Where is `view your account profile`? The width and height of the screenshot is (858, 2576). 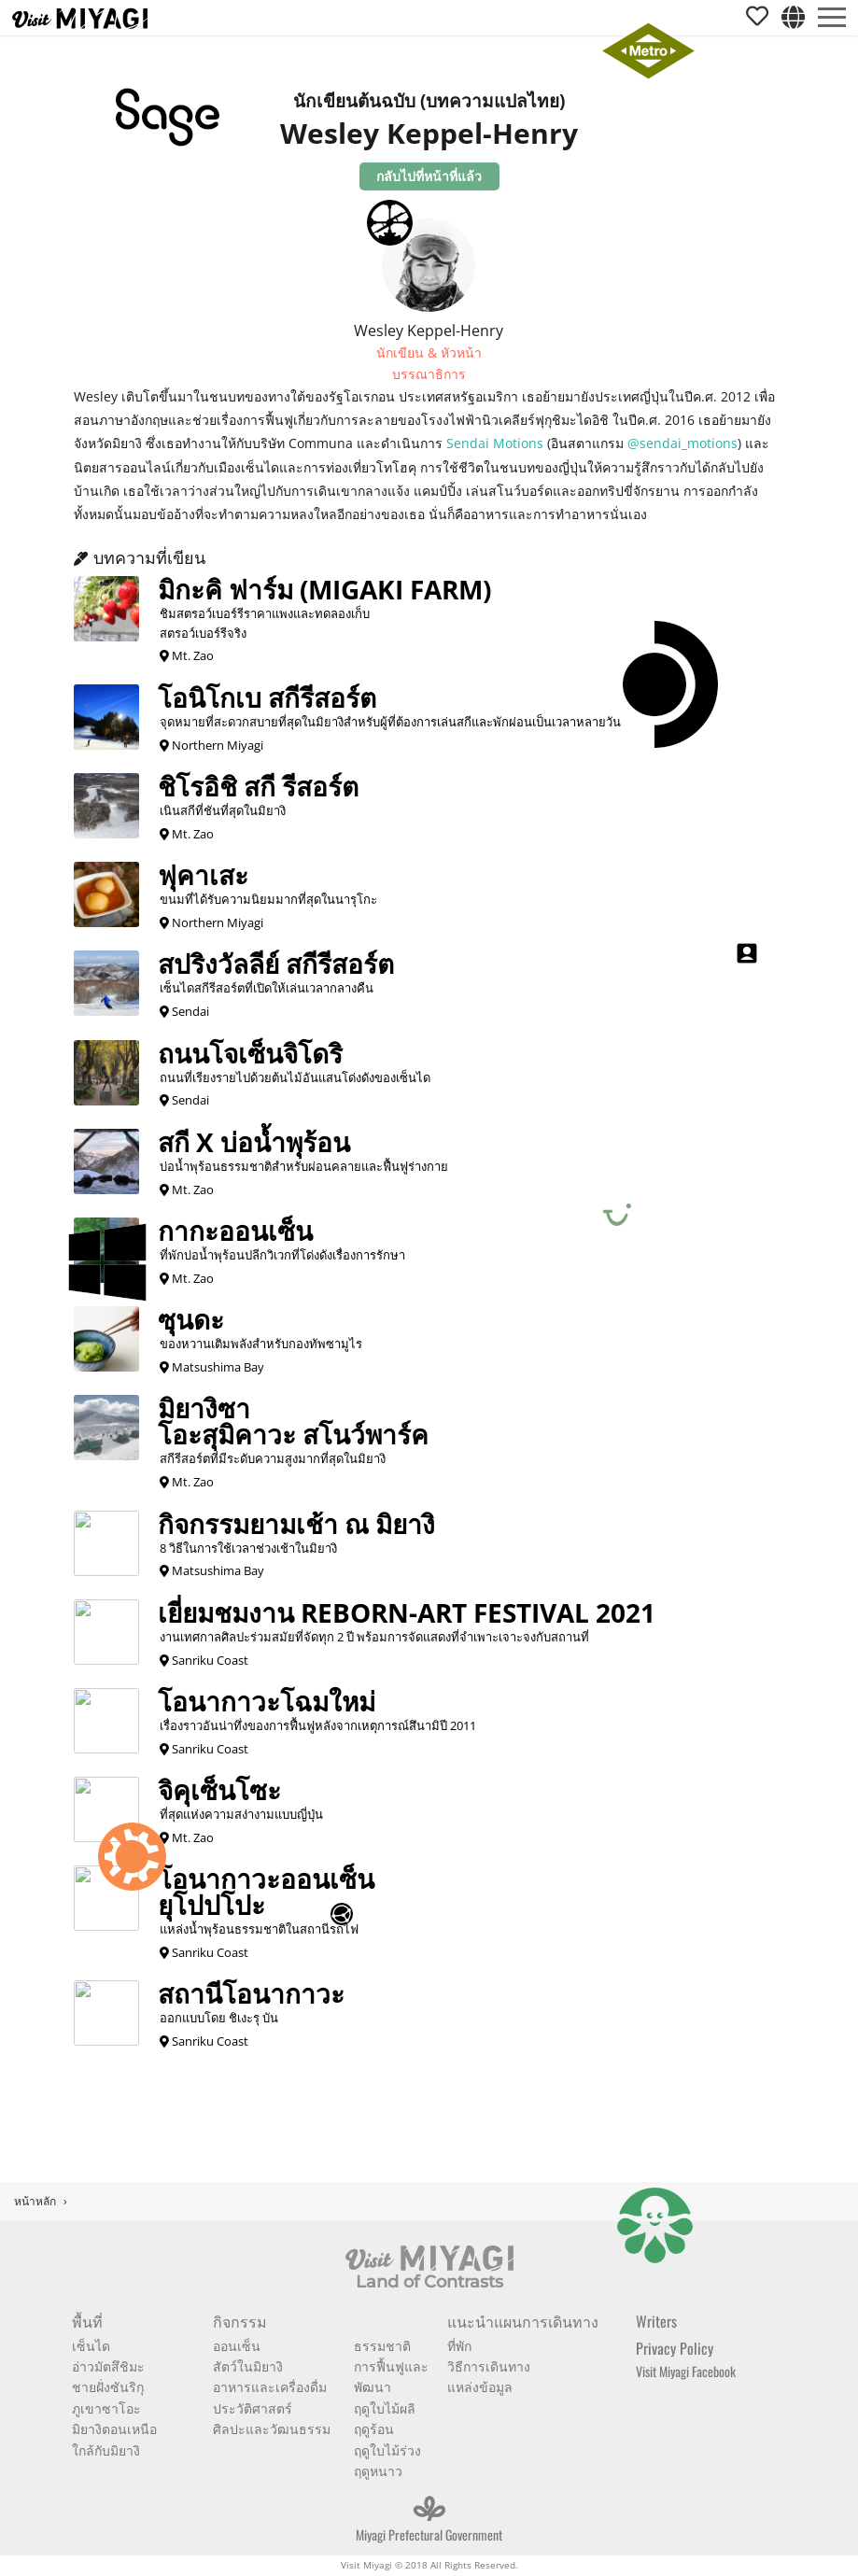
view your account profile is located at coordinates (747, 953).